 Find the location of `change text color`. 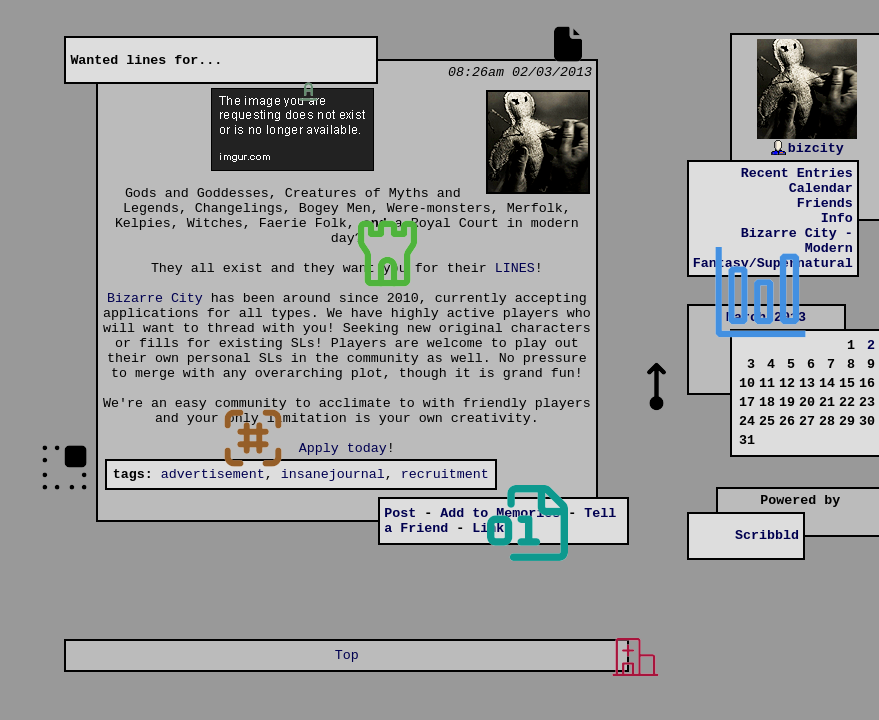

change text color is located at coordinates (308, 91).